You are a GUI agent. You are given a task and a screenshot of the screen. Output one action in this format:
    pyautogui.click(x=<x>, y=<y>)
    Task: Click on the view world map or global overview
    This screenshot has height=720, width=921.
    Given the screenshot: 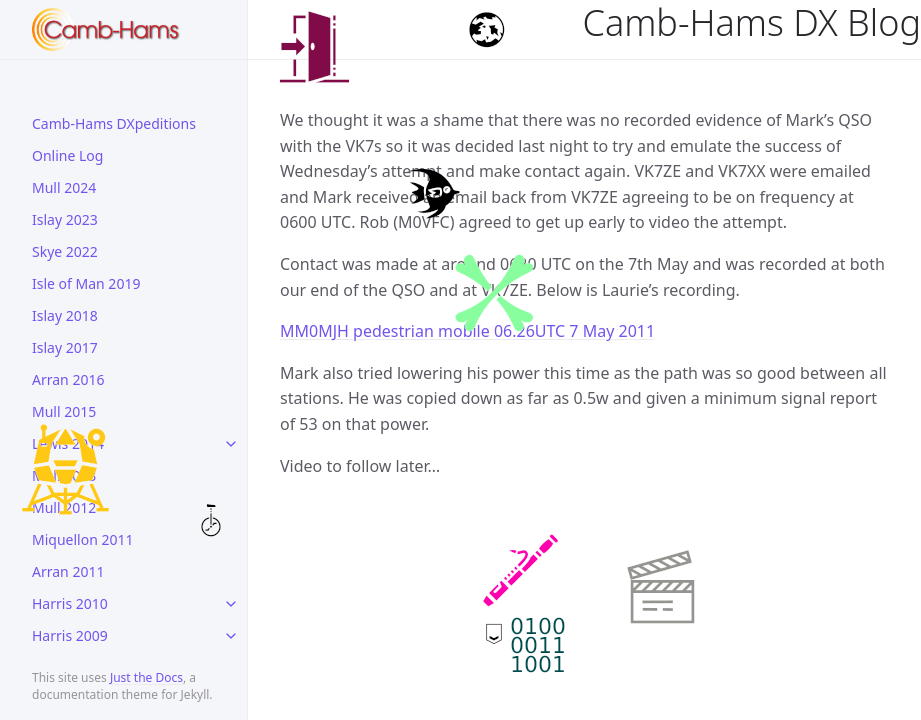 What is the action you would take?
    pyautogui.click(x=487, y=30)
    